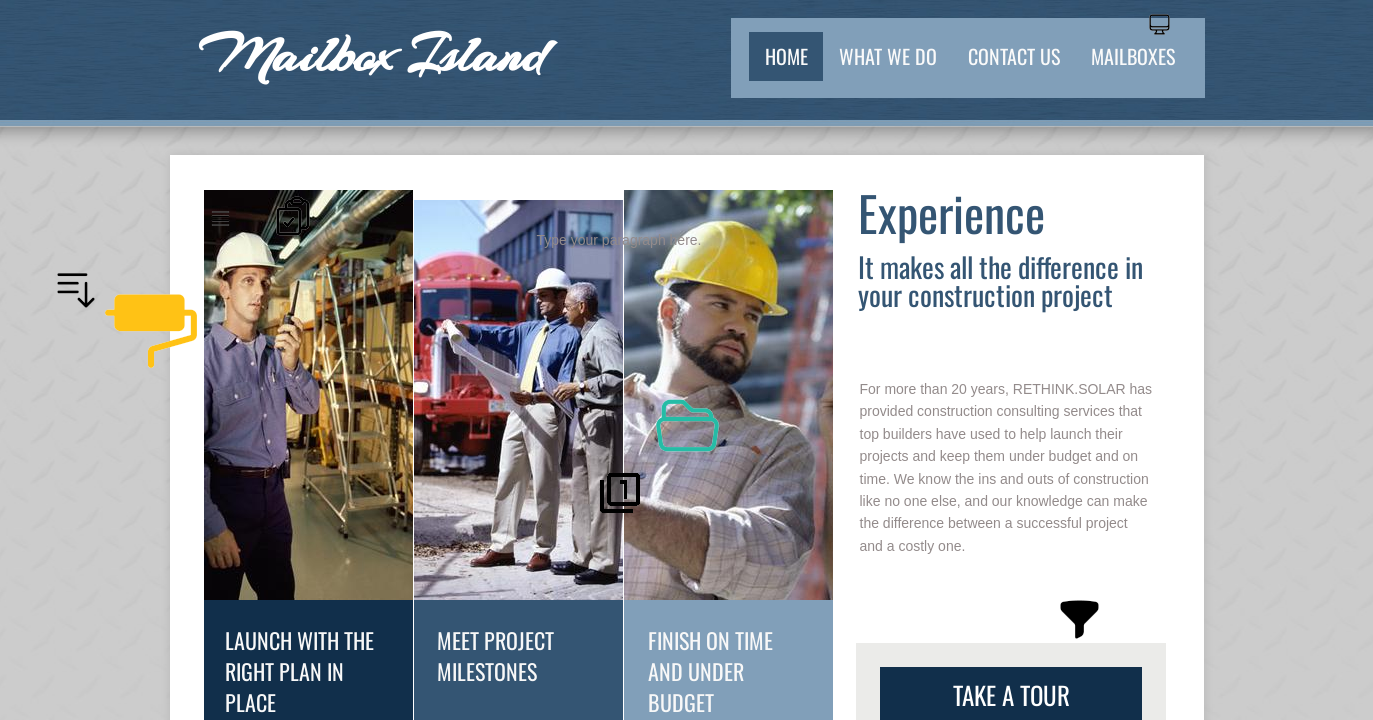  Describe the element at coordinates (1079, 619) in the screenshot. I see `filter or sort content` at that location.